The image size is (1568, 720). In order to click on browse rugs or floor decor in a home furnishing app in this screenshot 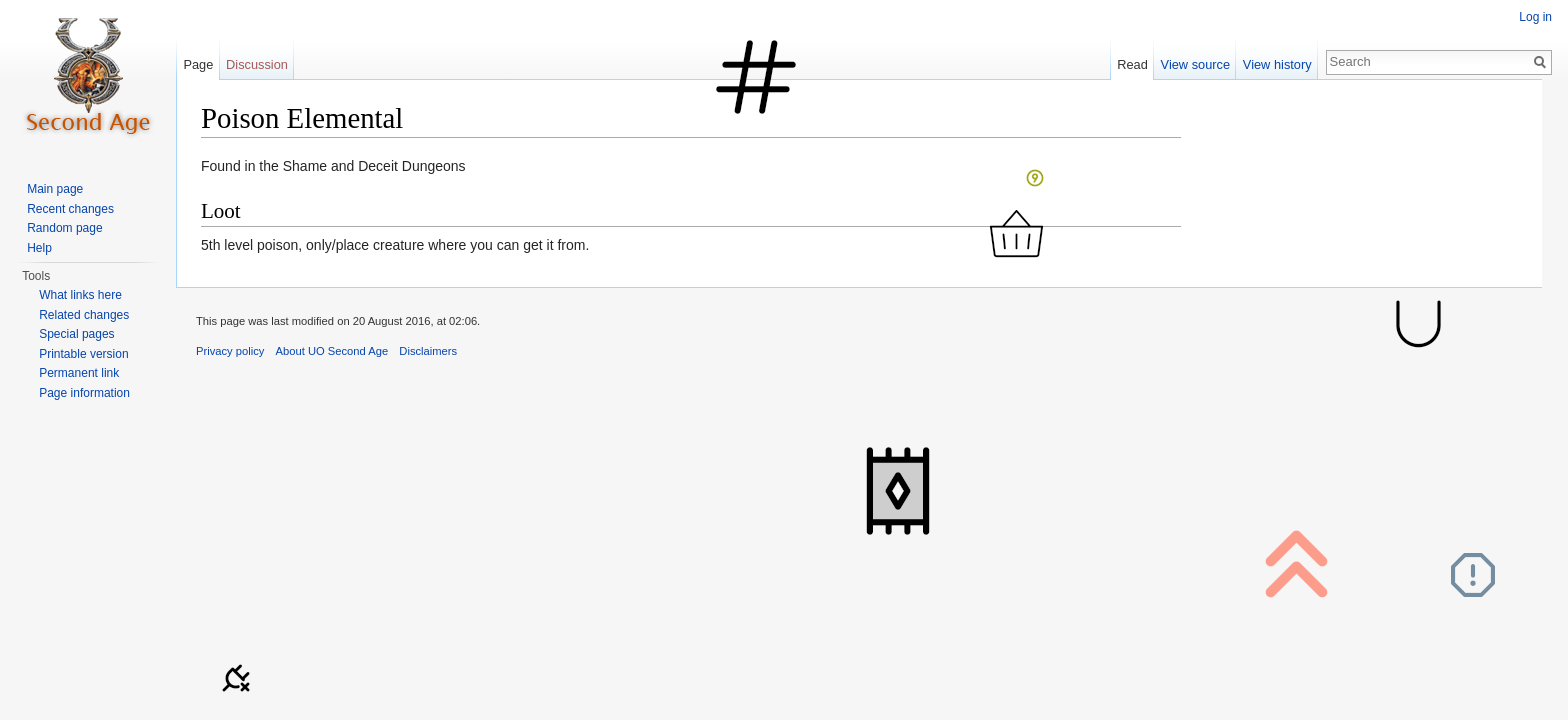, I will do `click(898, 491)`.